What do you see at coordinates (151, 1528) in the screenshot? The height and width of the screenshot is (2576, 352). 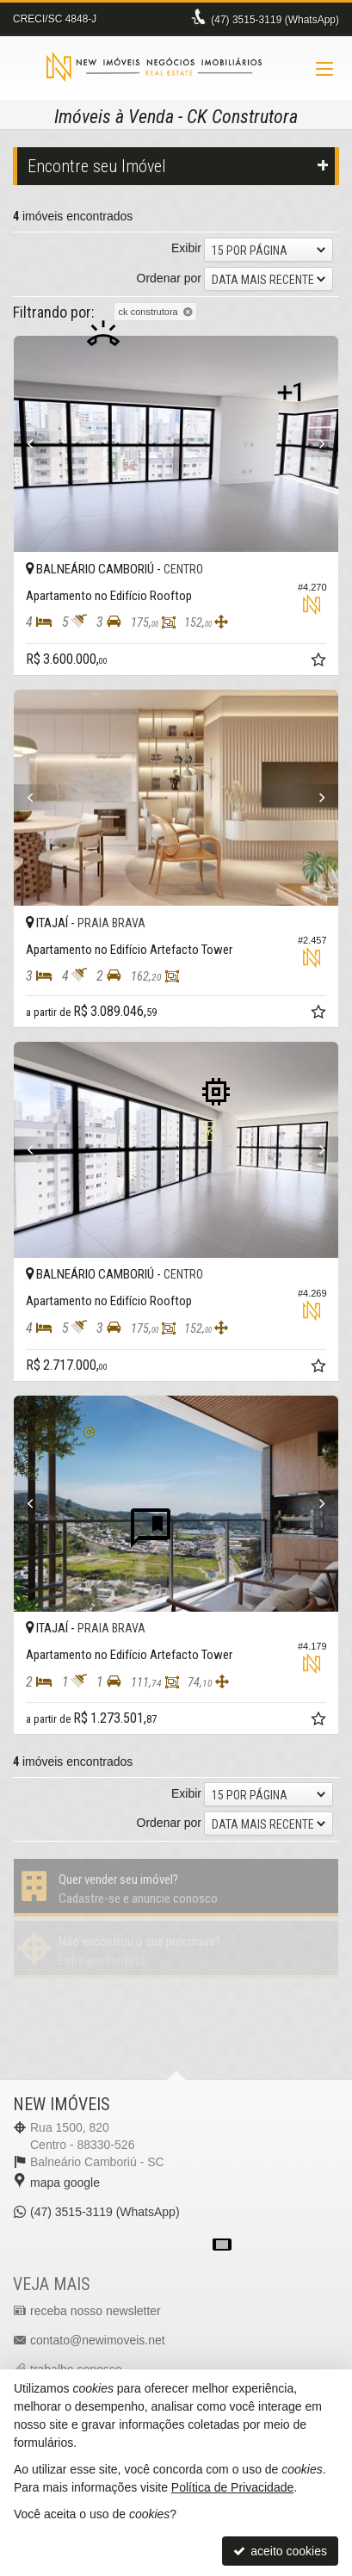 I see `access saved comments or messages` at bounding box center [151, 1528].